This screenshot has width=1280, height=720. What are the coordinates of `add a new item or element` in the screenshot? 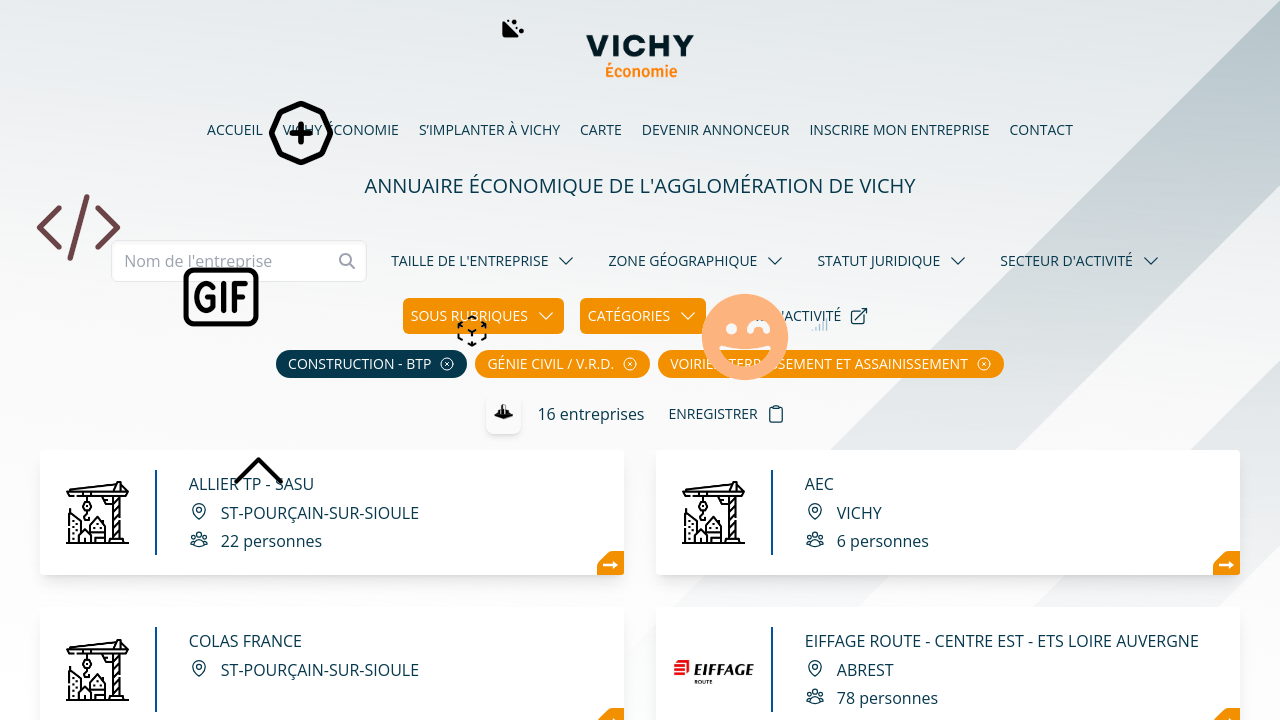 It's located at (301, 133).